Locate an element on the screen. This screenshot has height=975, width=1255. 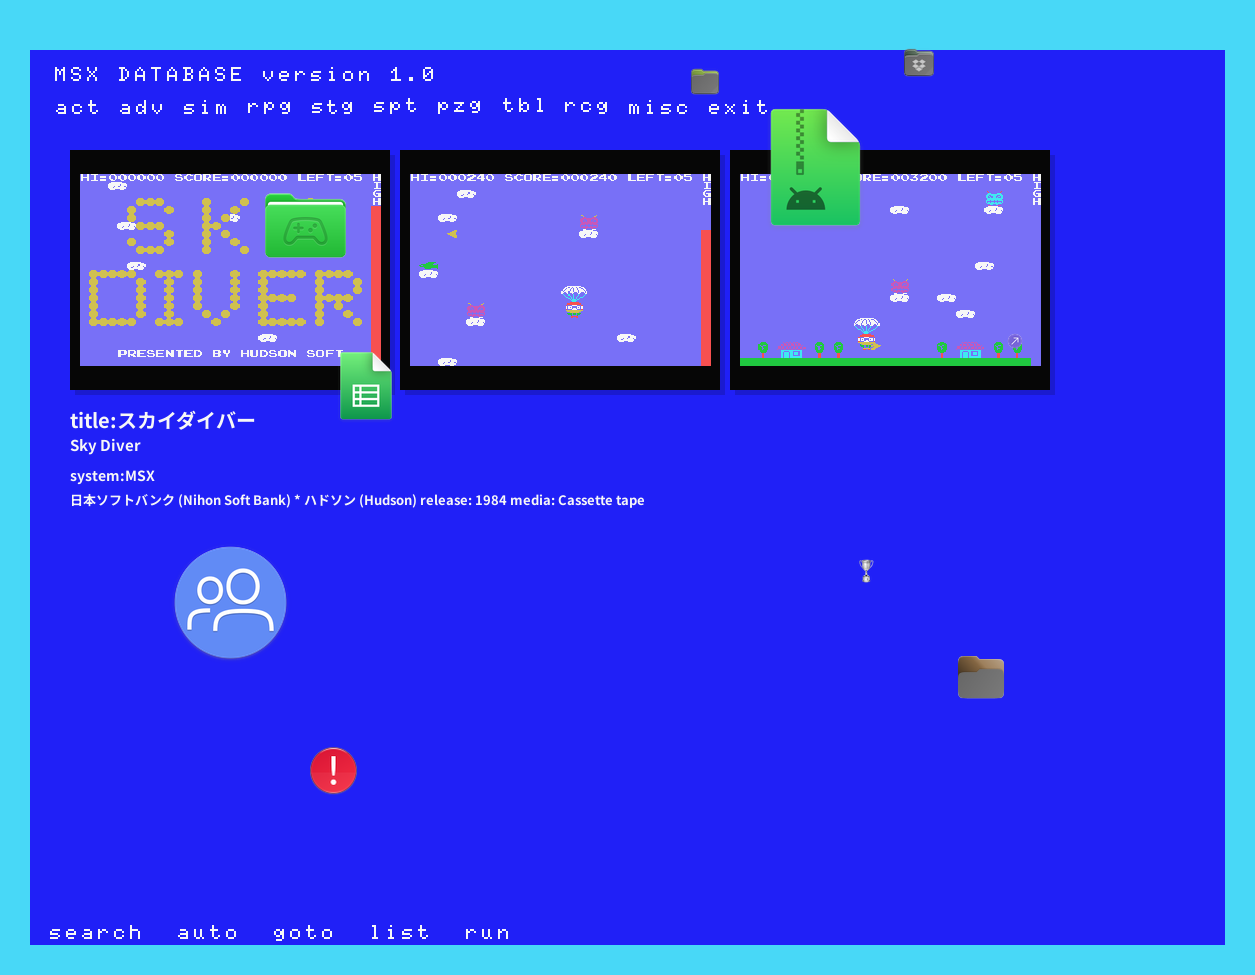
open file folder is located at coordinates (705, 81).